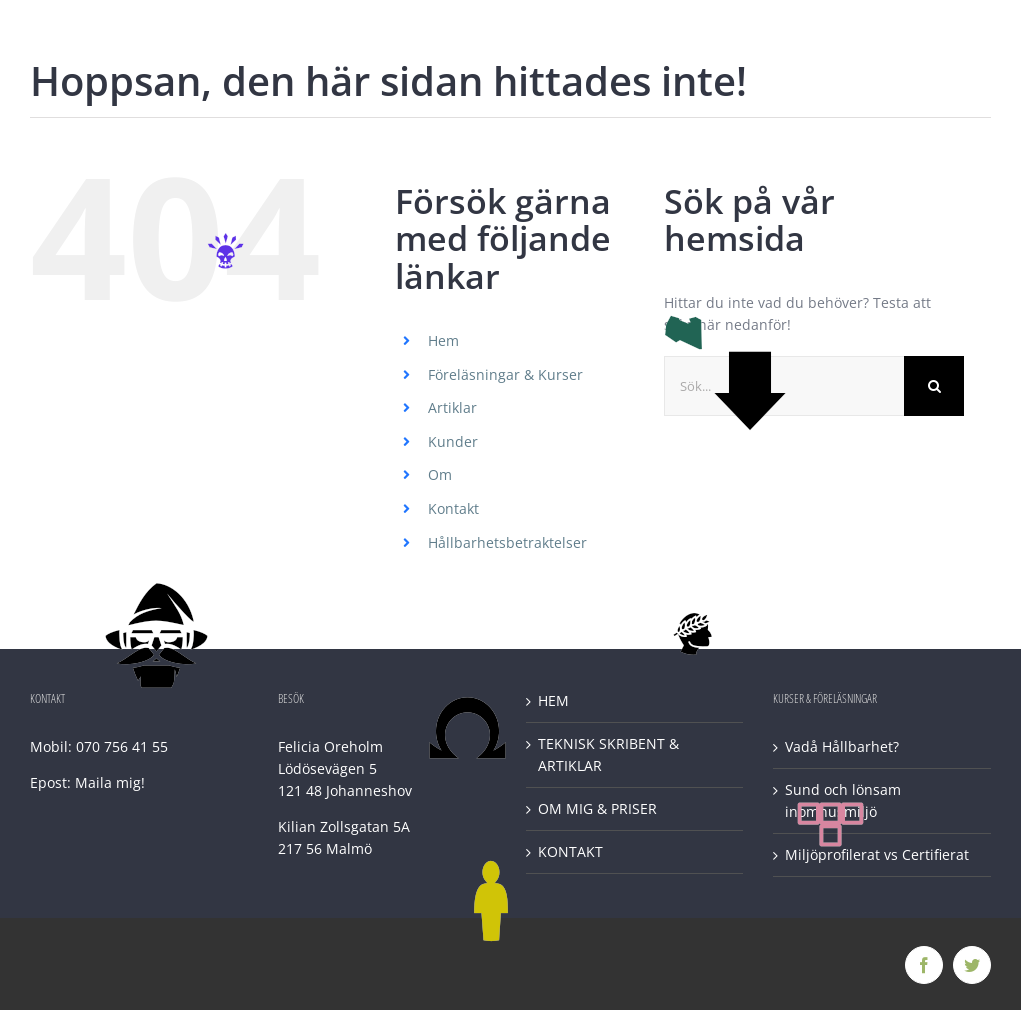 The image size is (1021, 1010). I want to click on indicates a fun or casual death/game over state, so click(225, 250).